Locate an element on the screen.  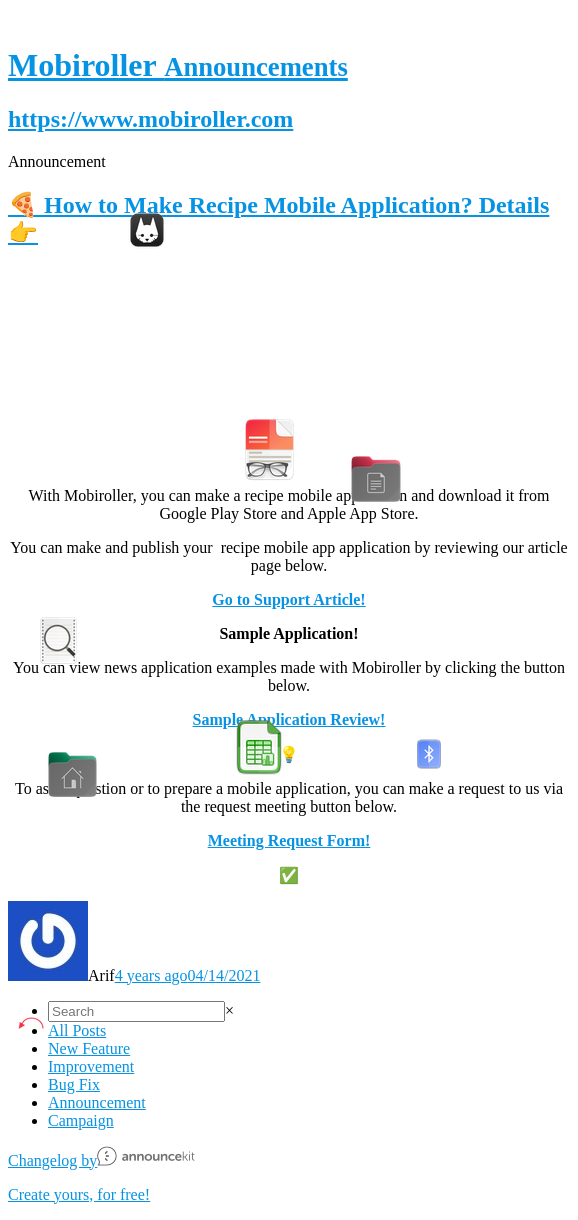
undo the last action is located at coordinates (31, 1023).